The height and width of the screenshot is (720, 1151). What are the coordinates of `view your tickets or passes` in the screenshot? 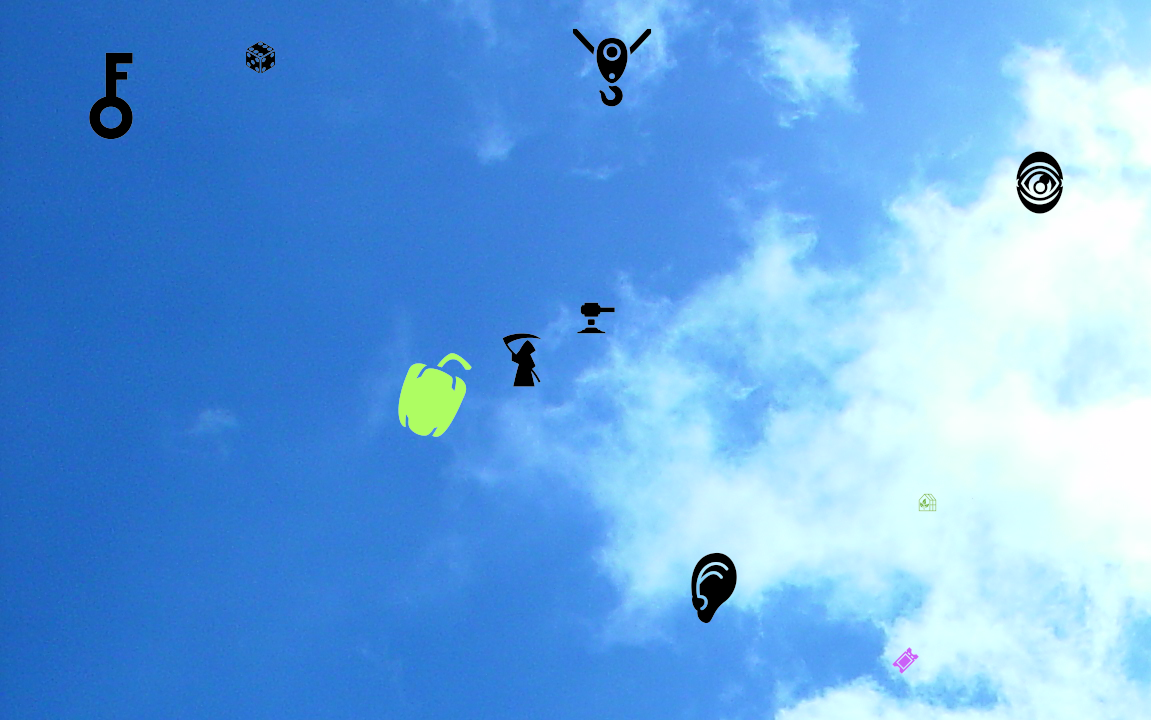 It's located at (905, 660).